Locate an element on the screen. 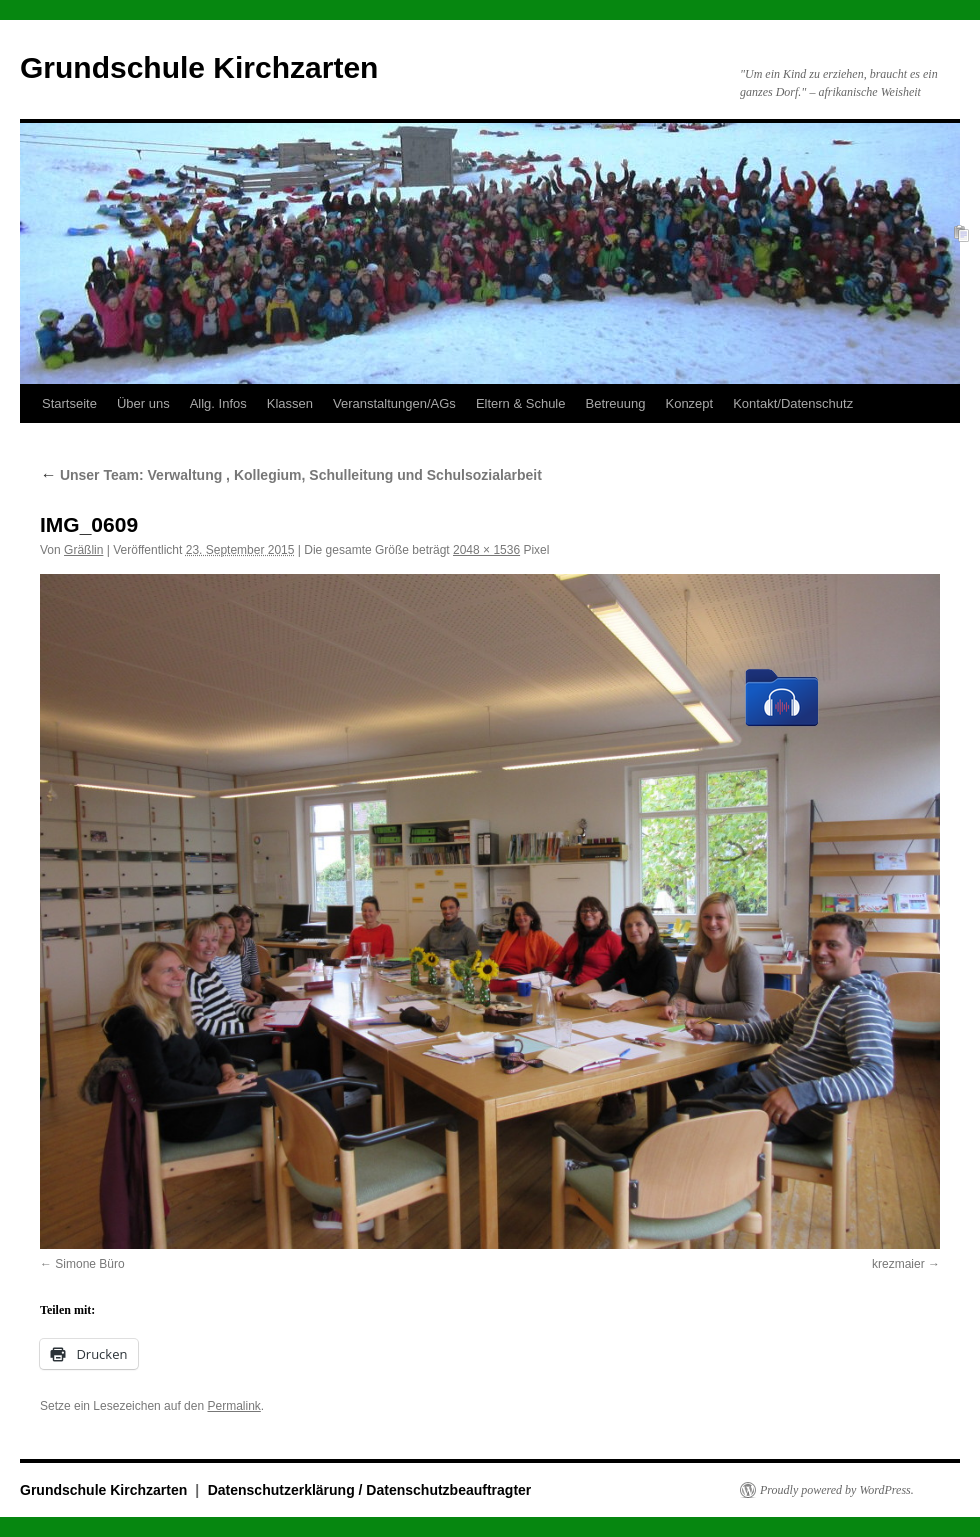  open audacity project files folder is located at coordinates (781, 699).